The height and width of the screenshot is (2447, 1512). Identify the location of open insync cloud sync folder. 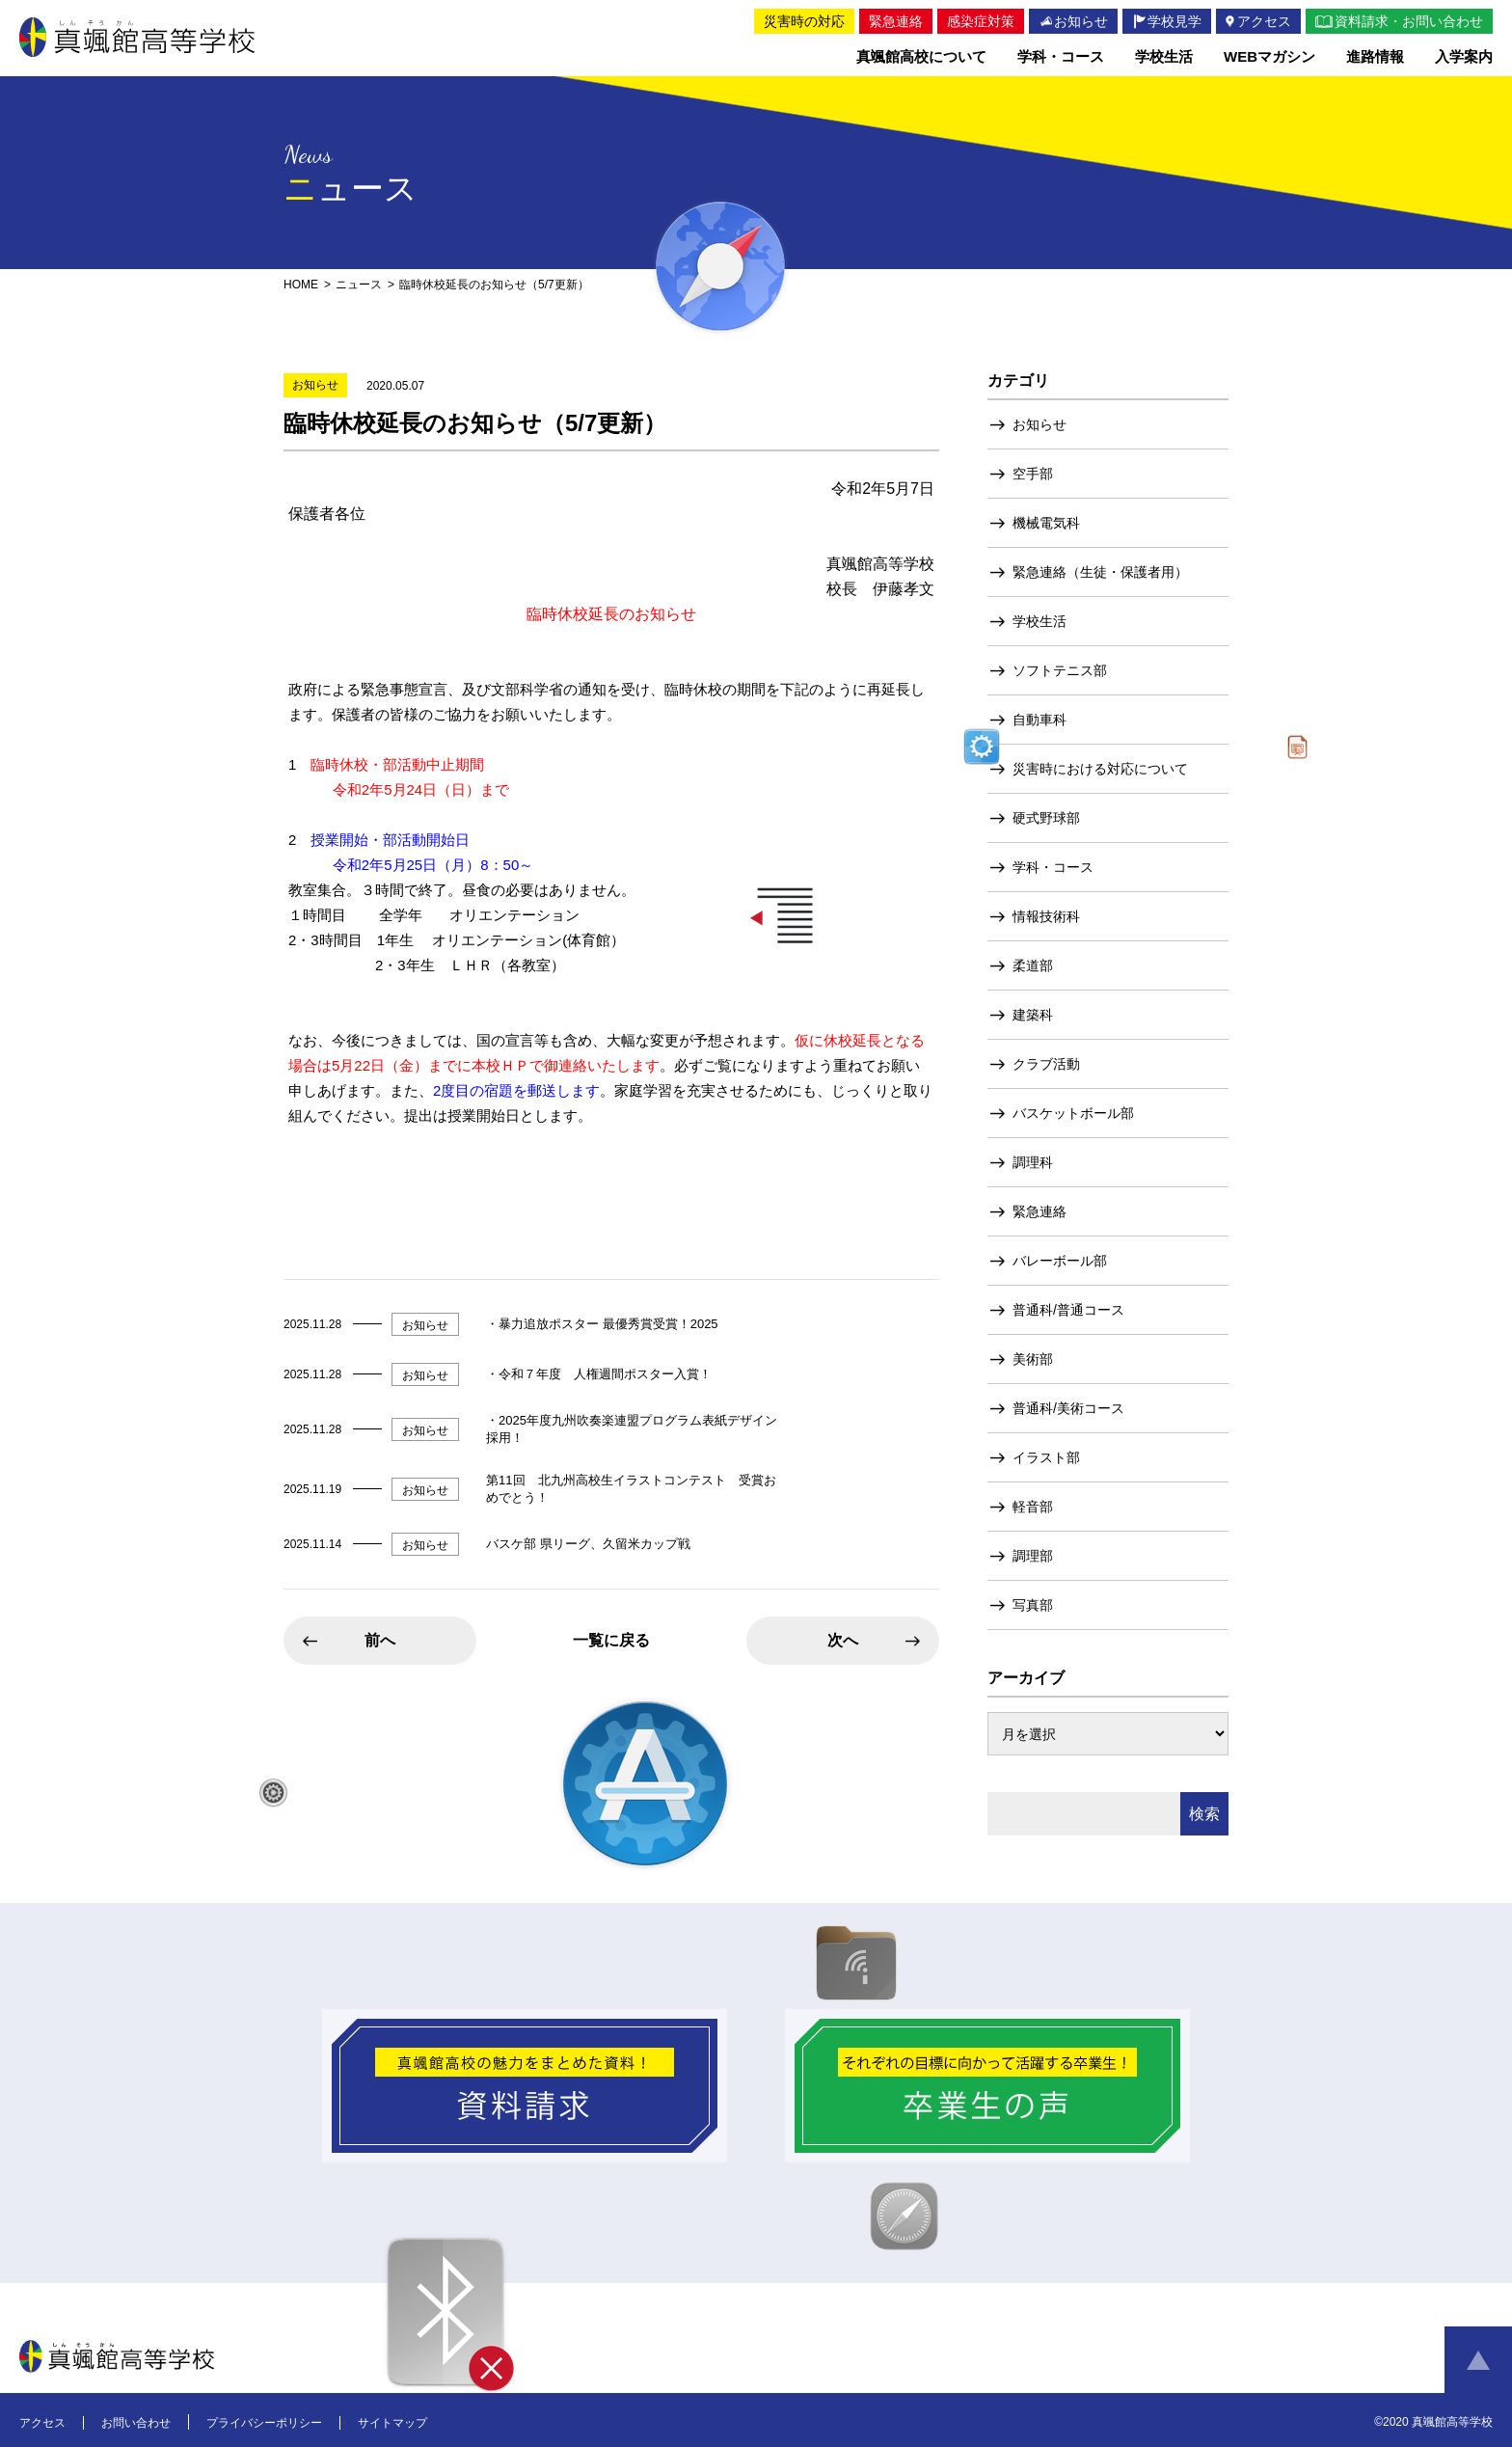
(856, 1963).